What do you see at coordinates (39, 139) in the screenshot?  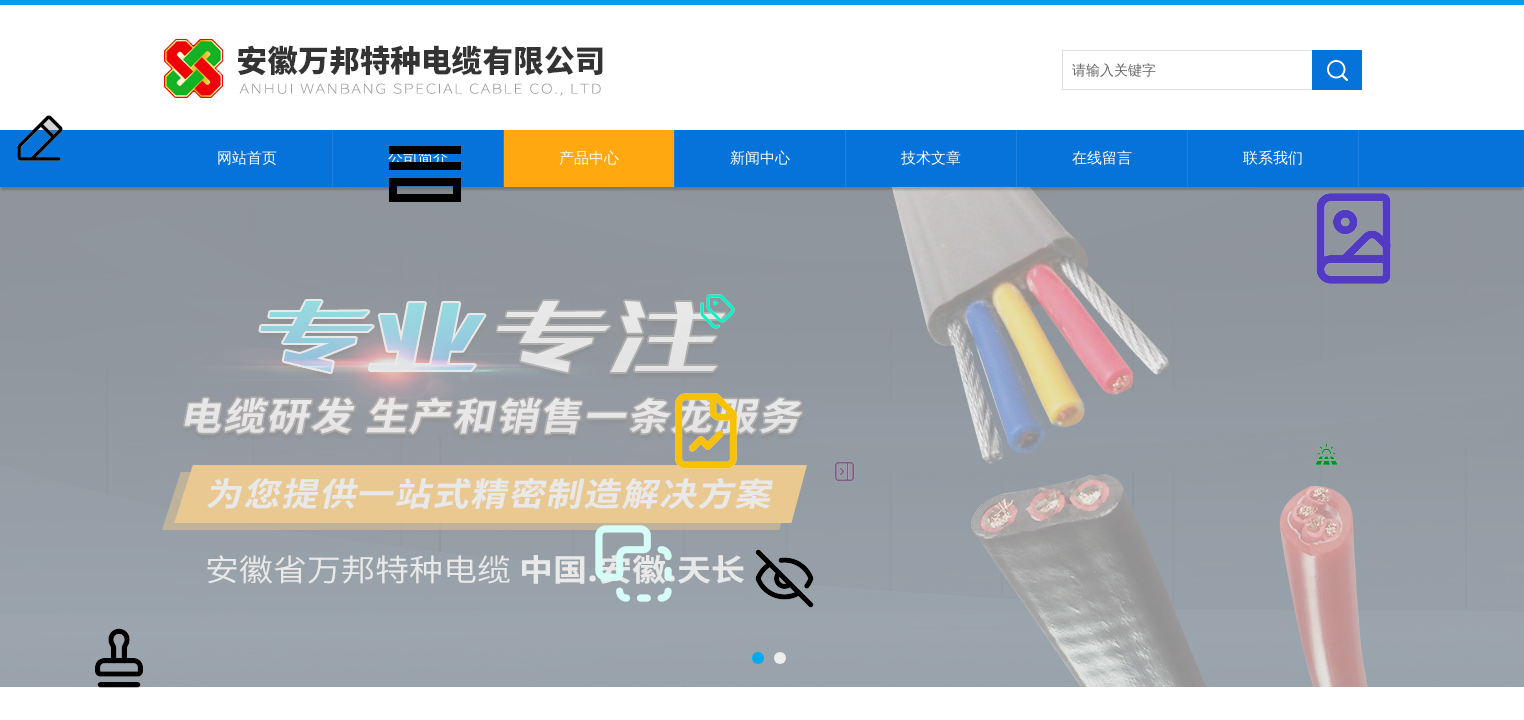 I see `edit text or content` at bounding box center [39, 139].